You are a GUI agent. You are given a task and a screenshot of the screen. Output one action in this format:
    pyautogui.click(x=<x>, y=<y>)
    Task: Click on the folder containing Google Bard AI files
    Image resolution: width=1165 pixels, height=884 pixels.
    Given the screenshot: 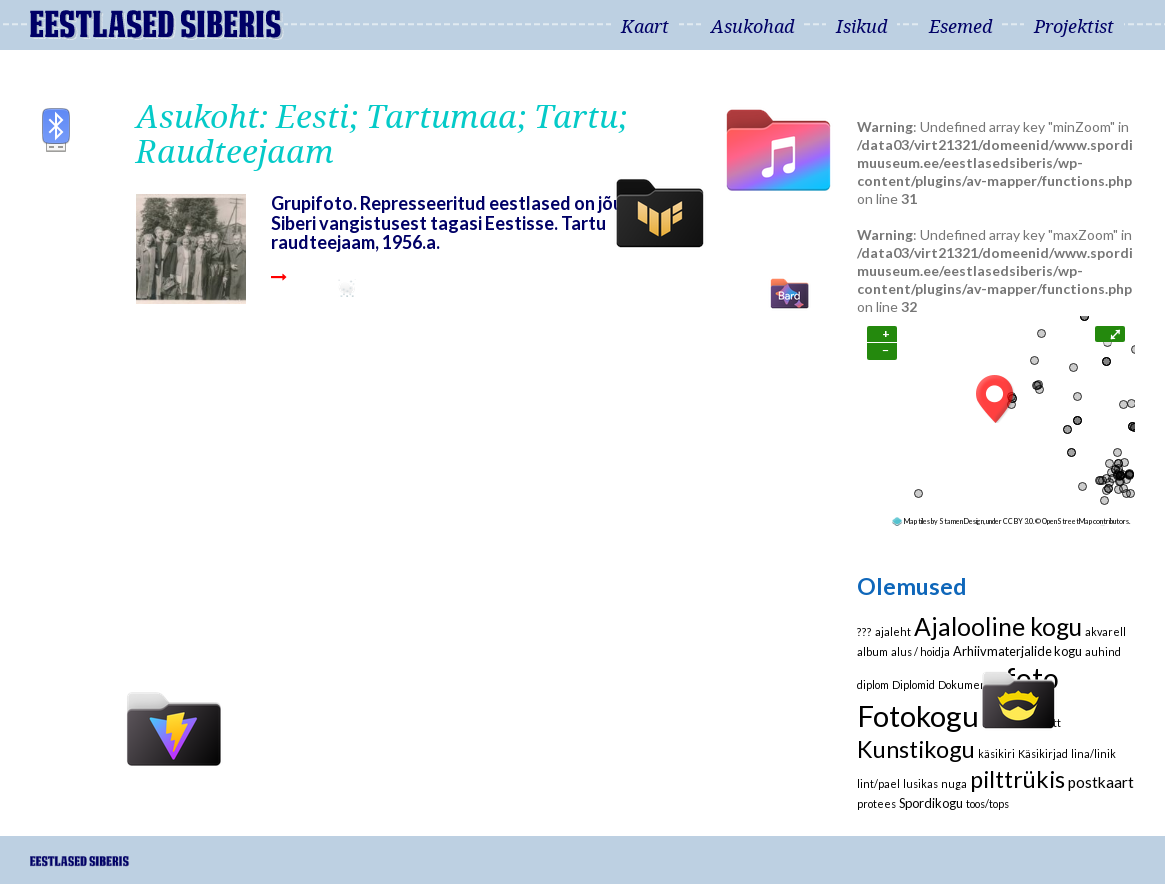 What is the action you would take?
    pyautogui.click(x=789, y=294)
    